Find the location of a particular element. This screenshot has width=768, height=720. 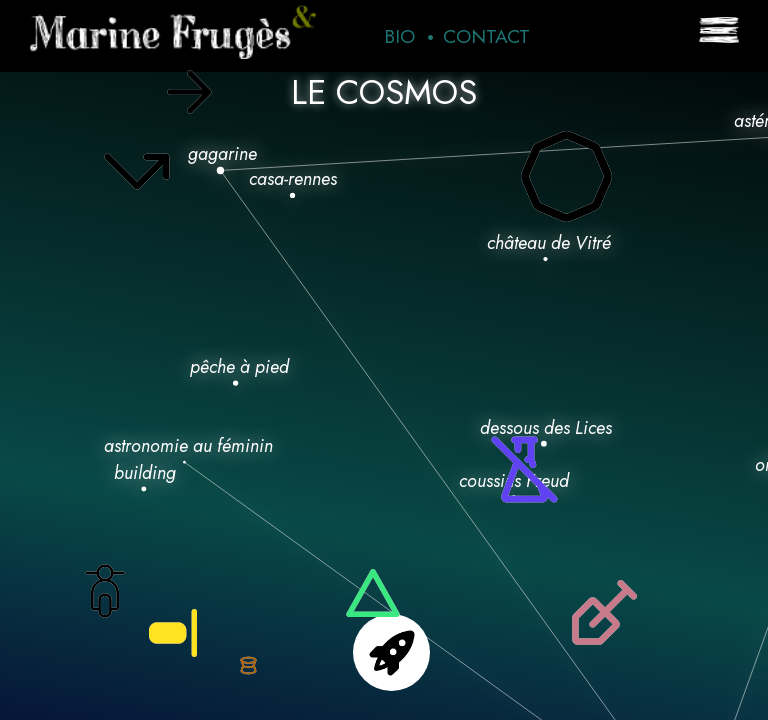

reply to a message or thread is located at coordinates (137, 170).